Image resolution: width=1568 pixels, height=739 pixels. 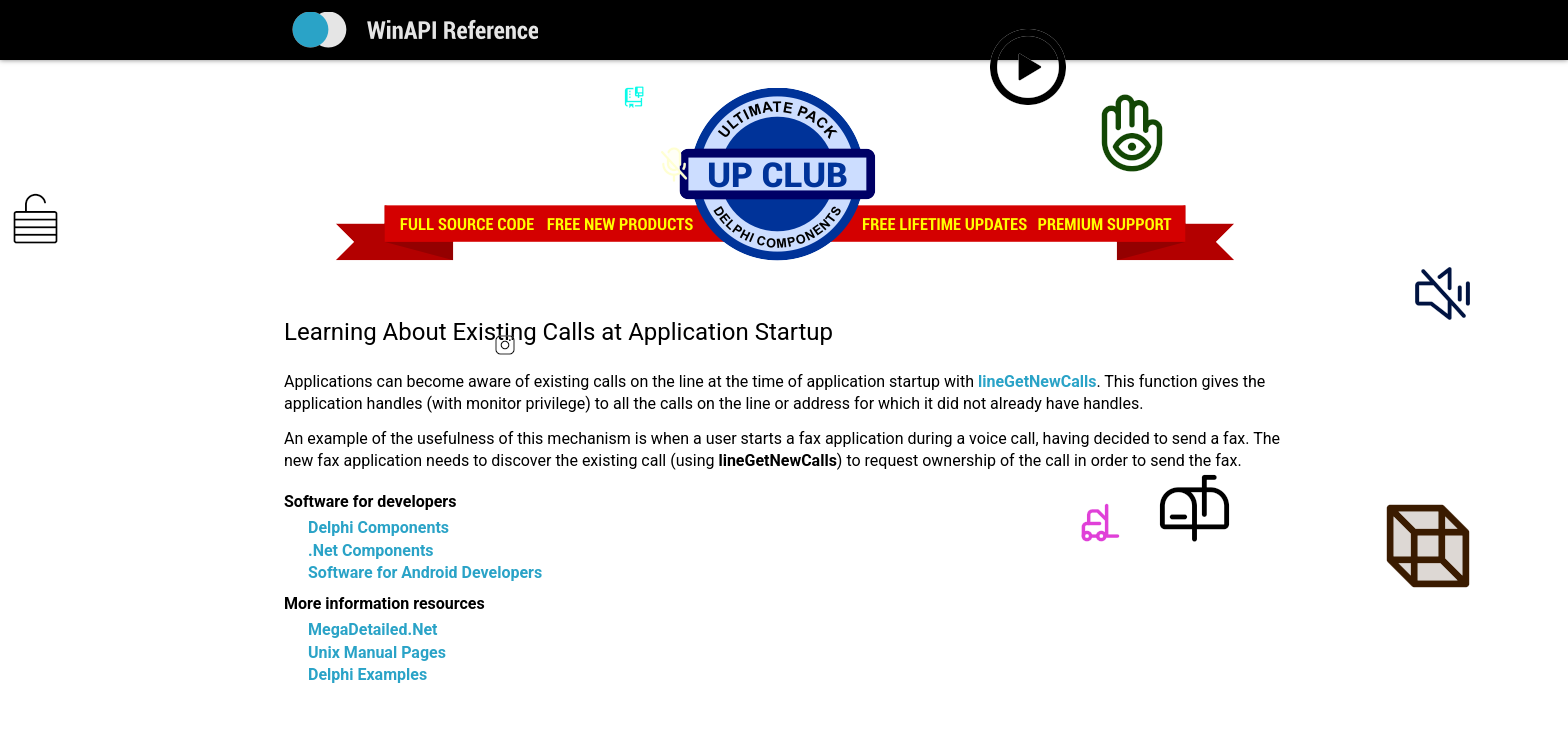 I want to click on clone a repository, so click(x=633, y=96).